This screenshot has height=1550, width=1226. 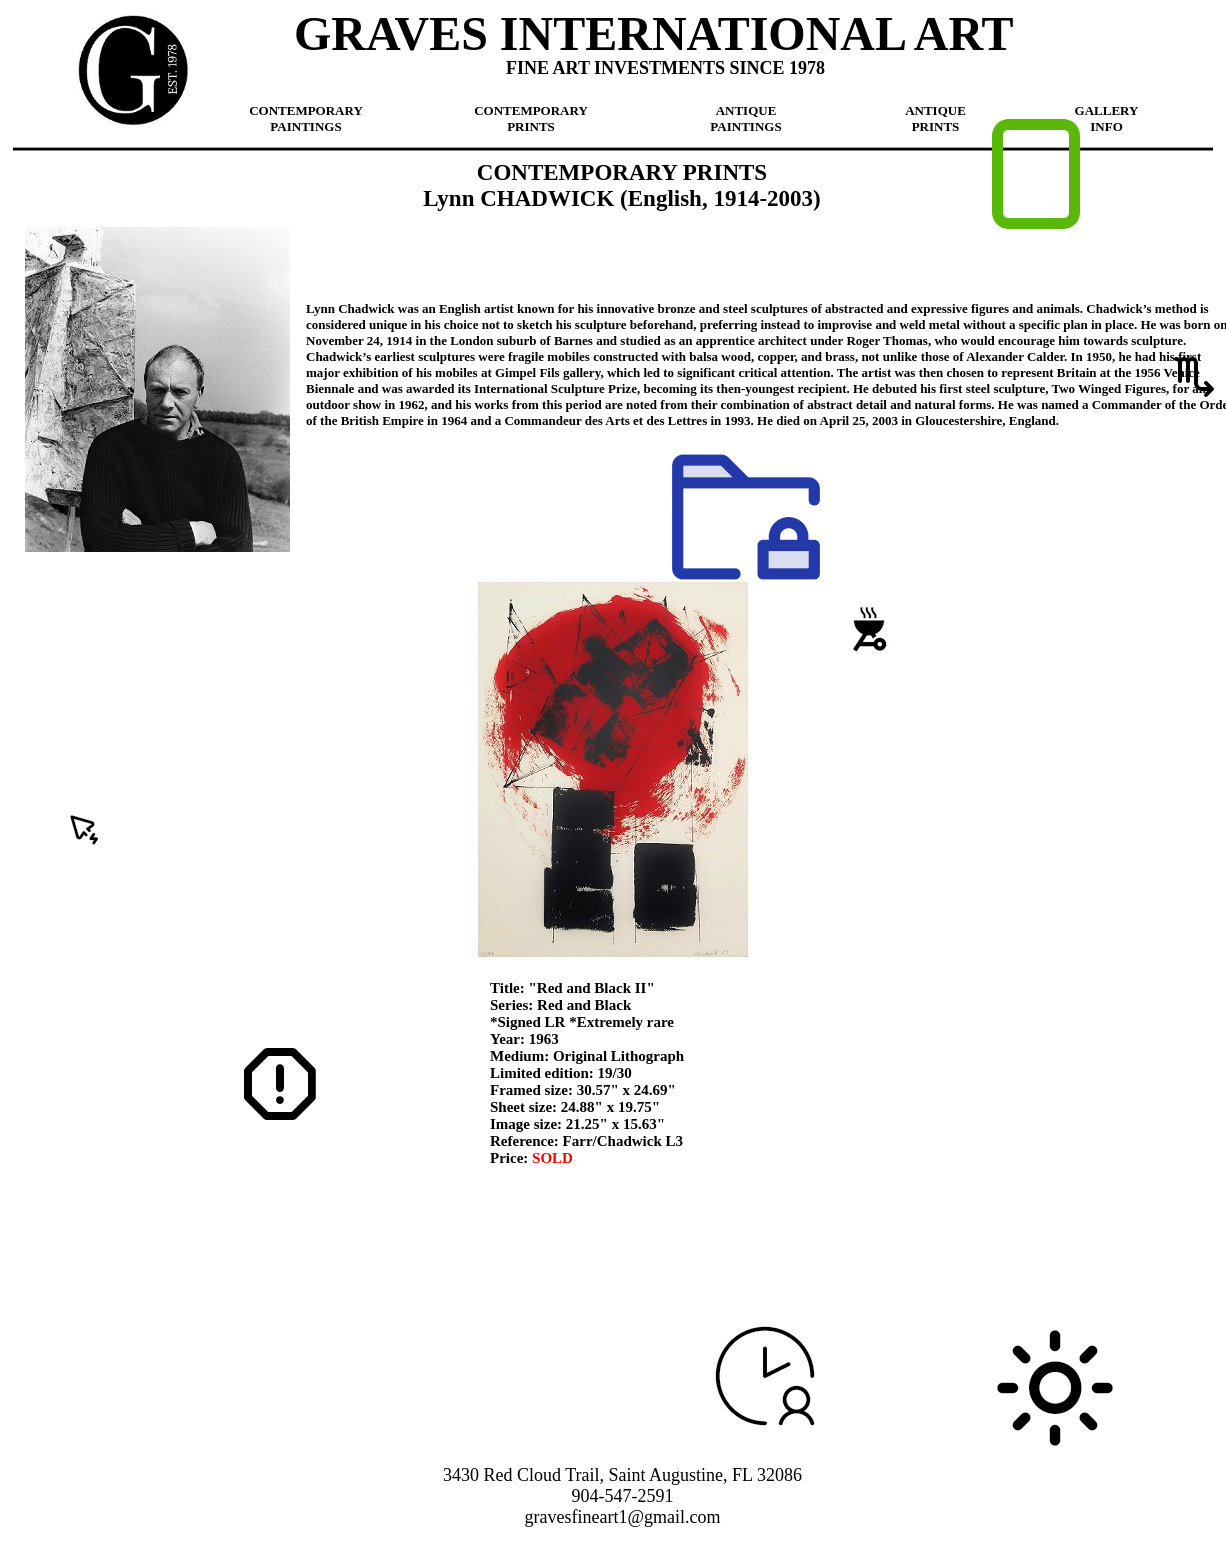 What do you see at coordinates (1194, 375) in the screenshot?
I see `indicates scorpio zodiac sign` at bounding box center [1194, 375].